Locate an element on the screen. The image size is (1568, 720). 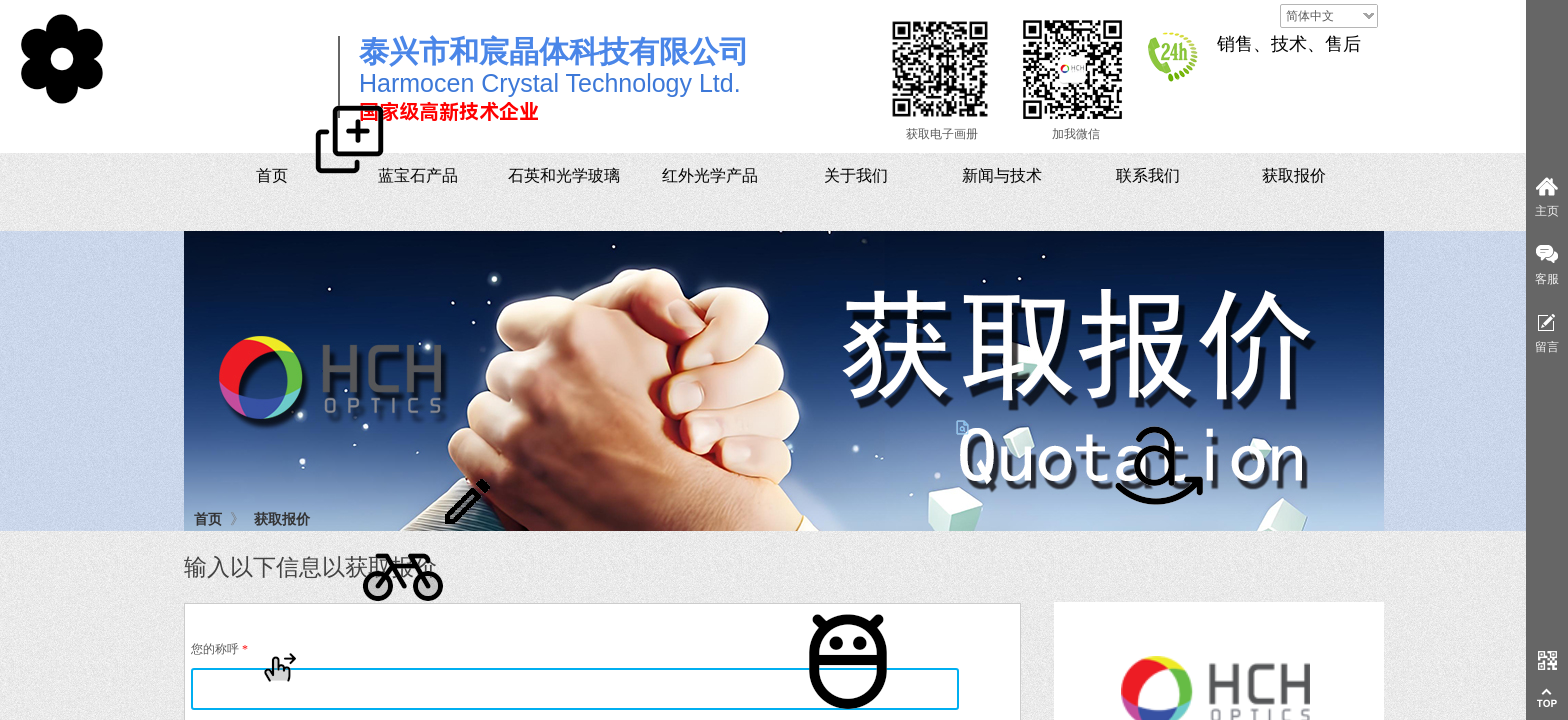
access bike-sharing or cycling services is located at coordinates (403, 576).